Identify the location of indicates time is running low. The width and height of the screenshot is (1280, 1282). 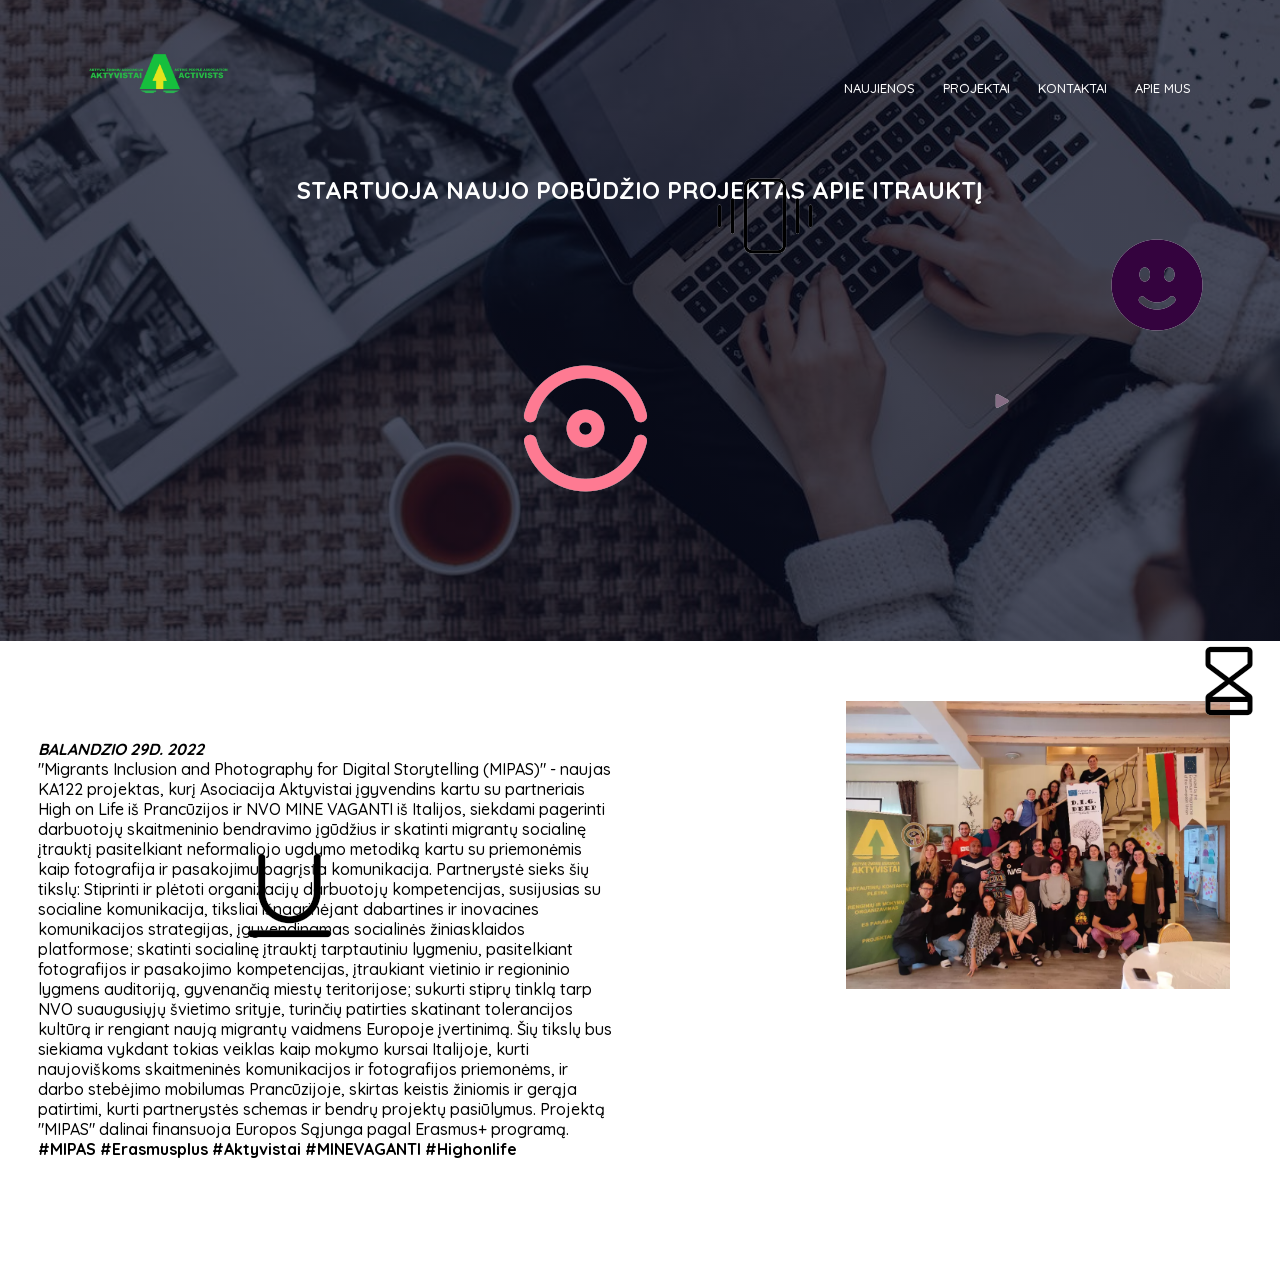
(1229, 681).